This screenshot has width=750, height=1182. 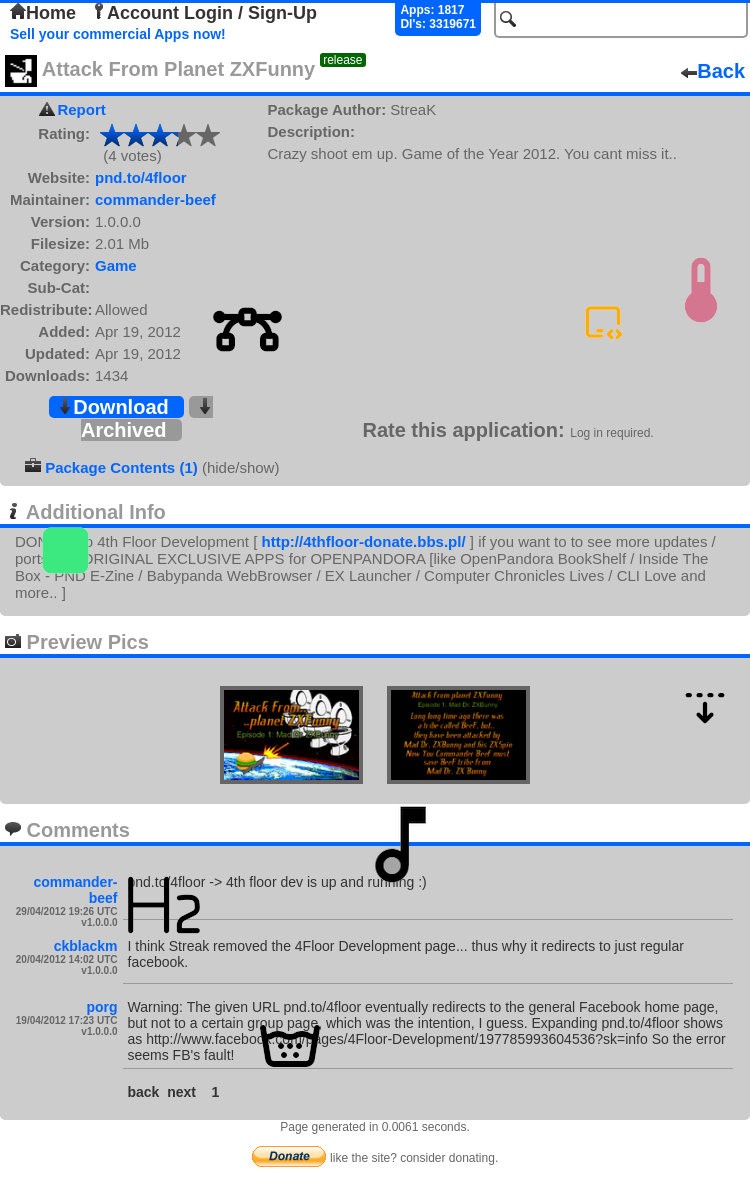 What do you see at coordinates (290, 1046) in the screenshot?
I see `wash at high temperature setting (5 dots)` at bounding box center [290, 1046].